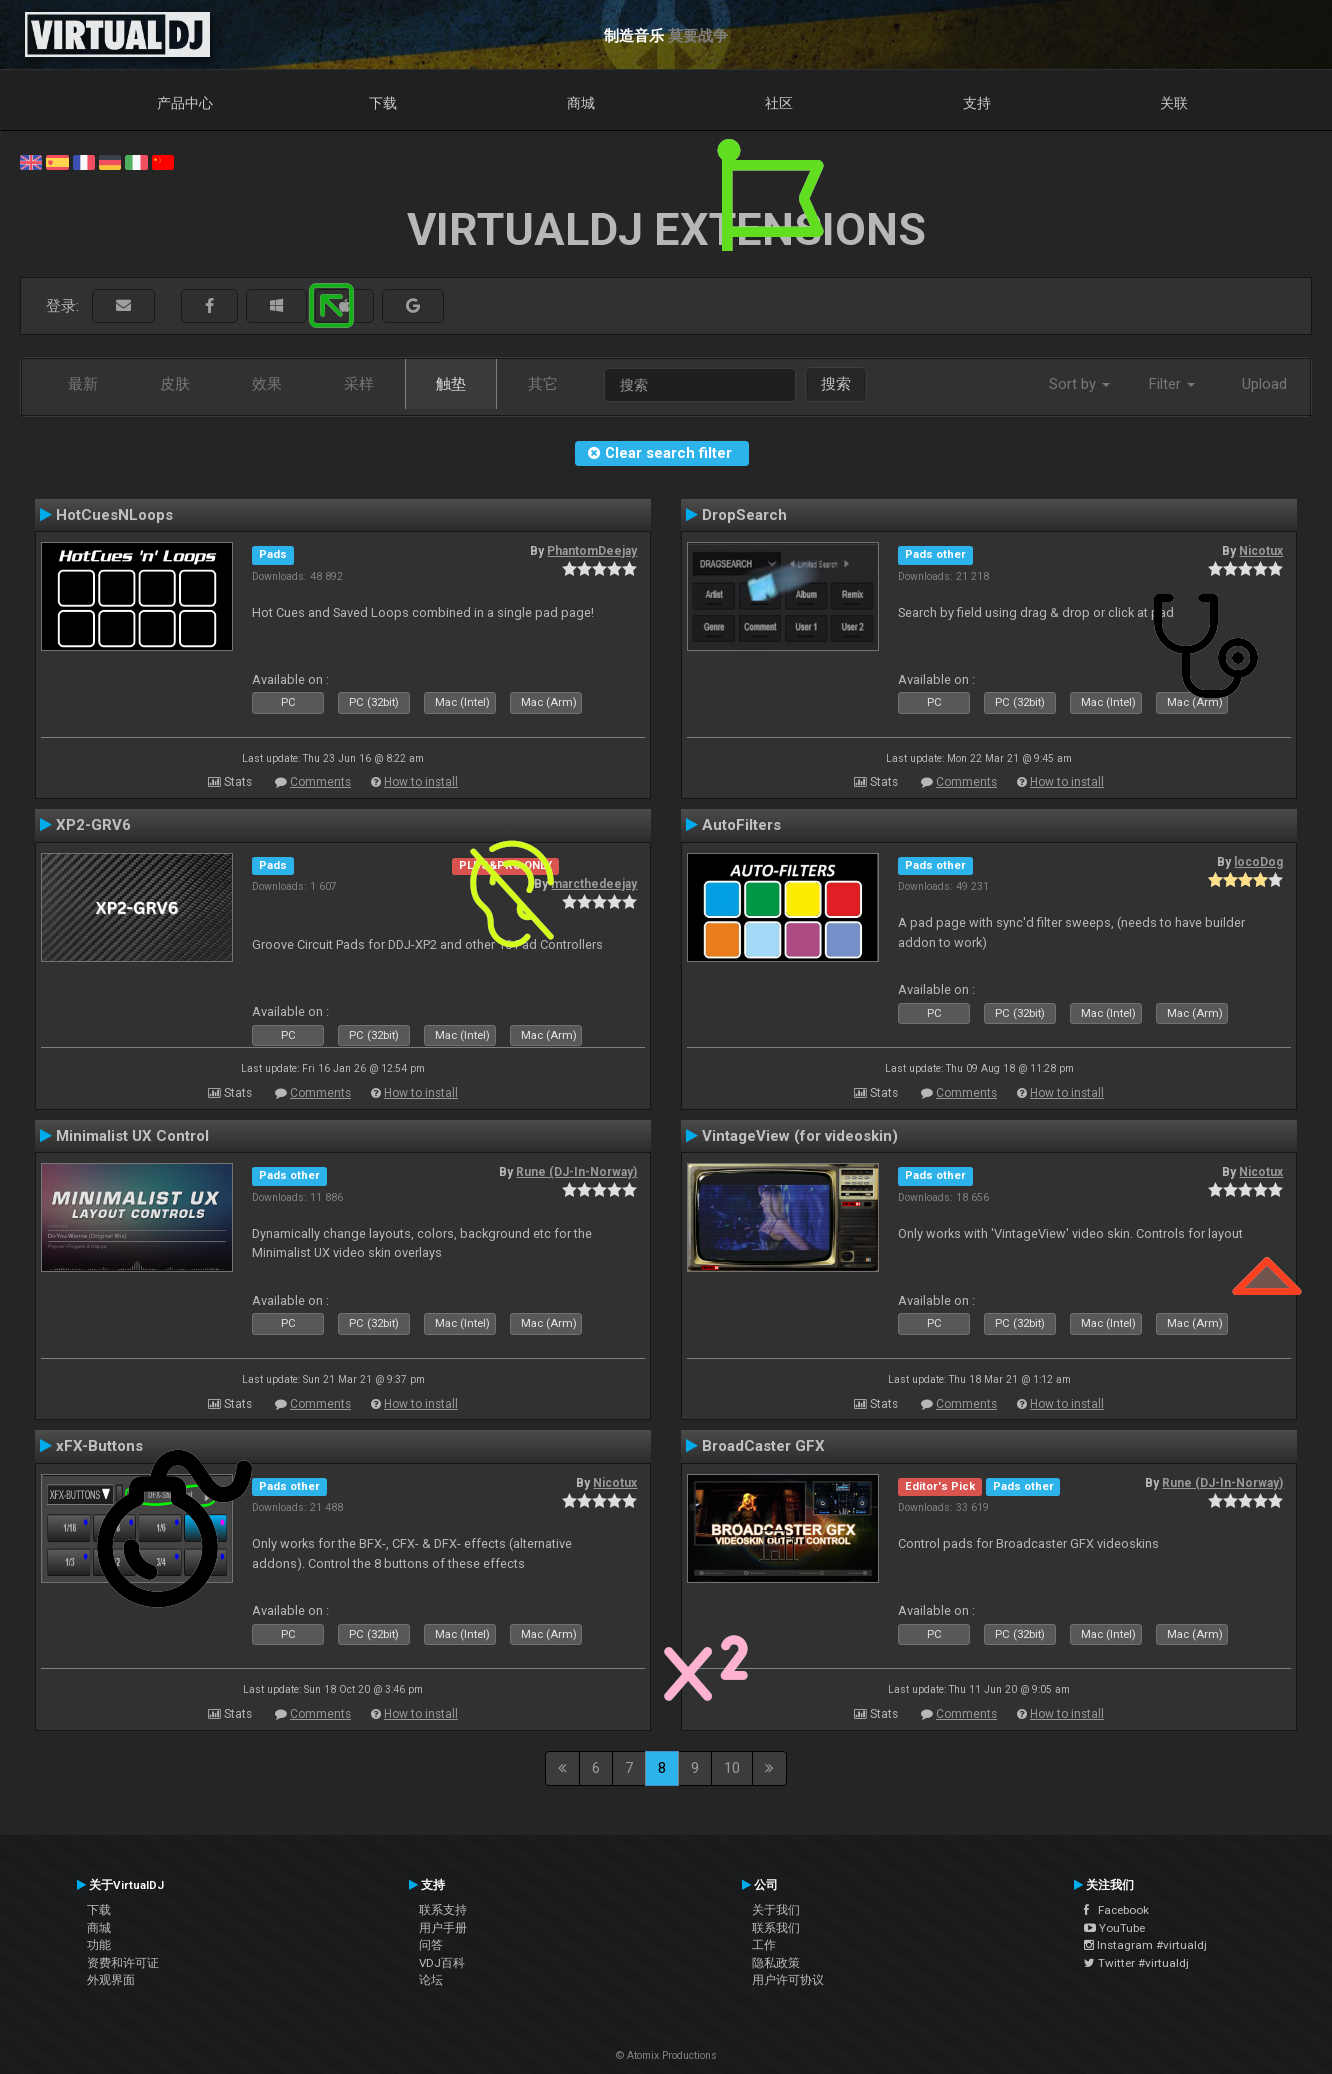 Image resolution: width=1332 pixels, height=2074 pixels. Describe the element at coordinates (1267, 1295) in the screenshot. I see `scroll up or move content upward` at that location.